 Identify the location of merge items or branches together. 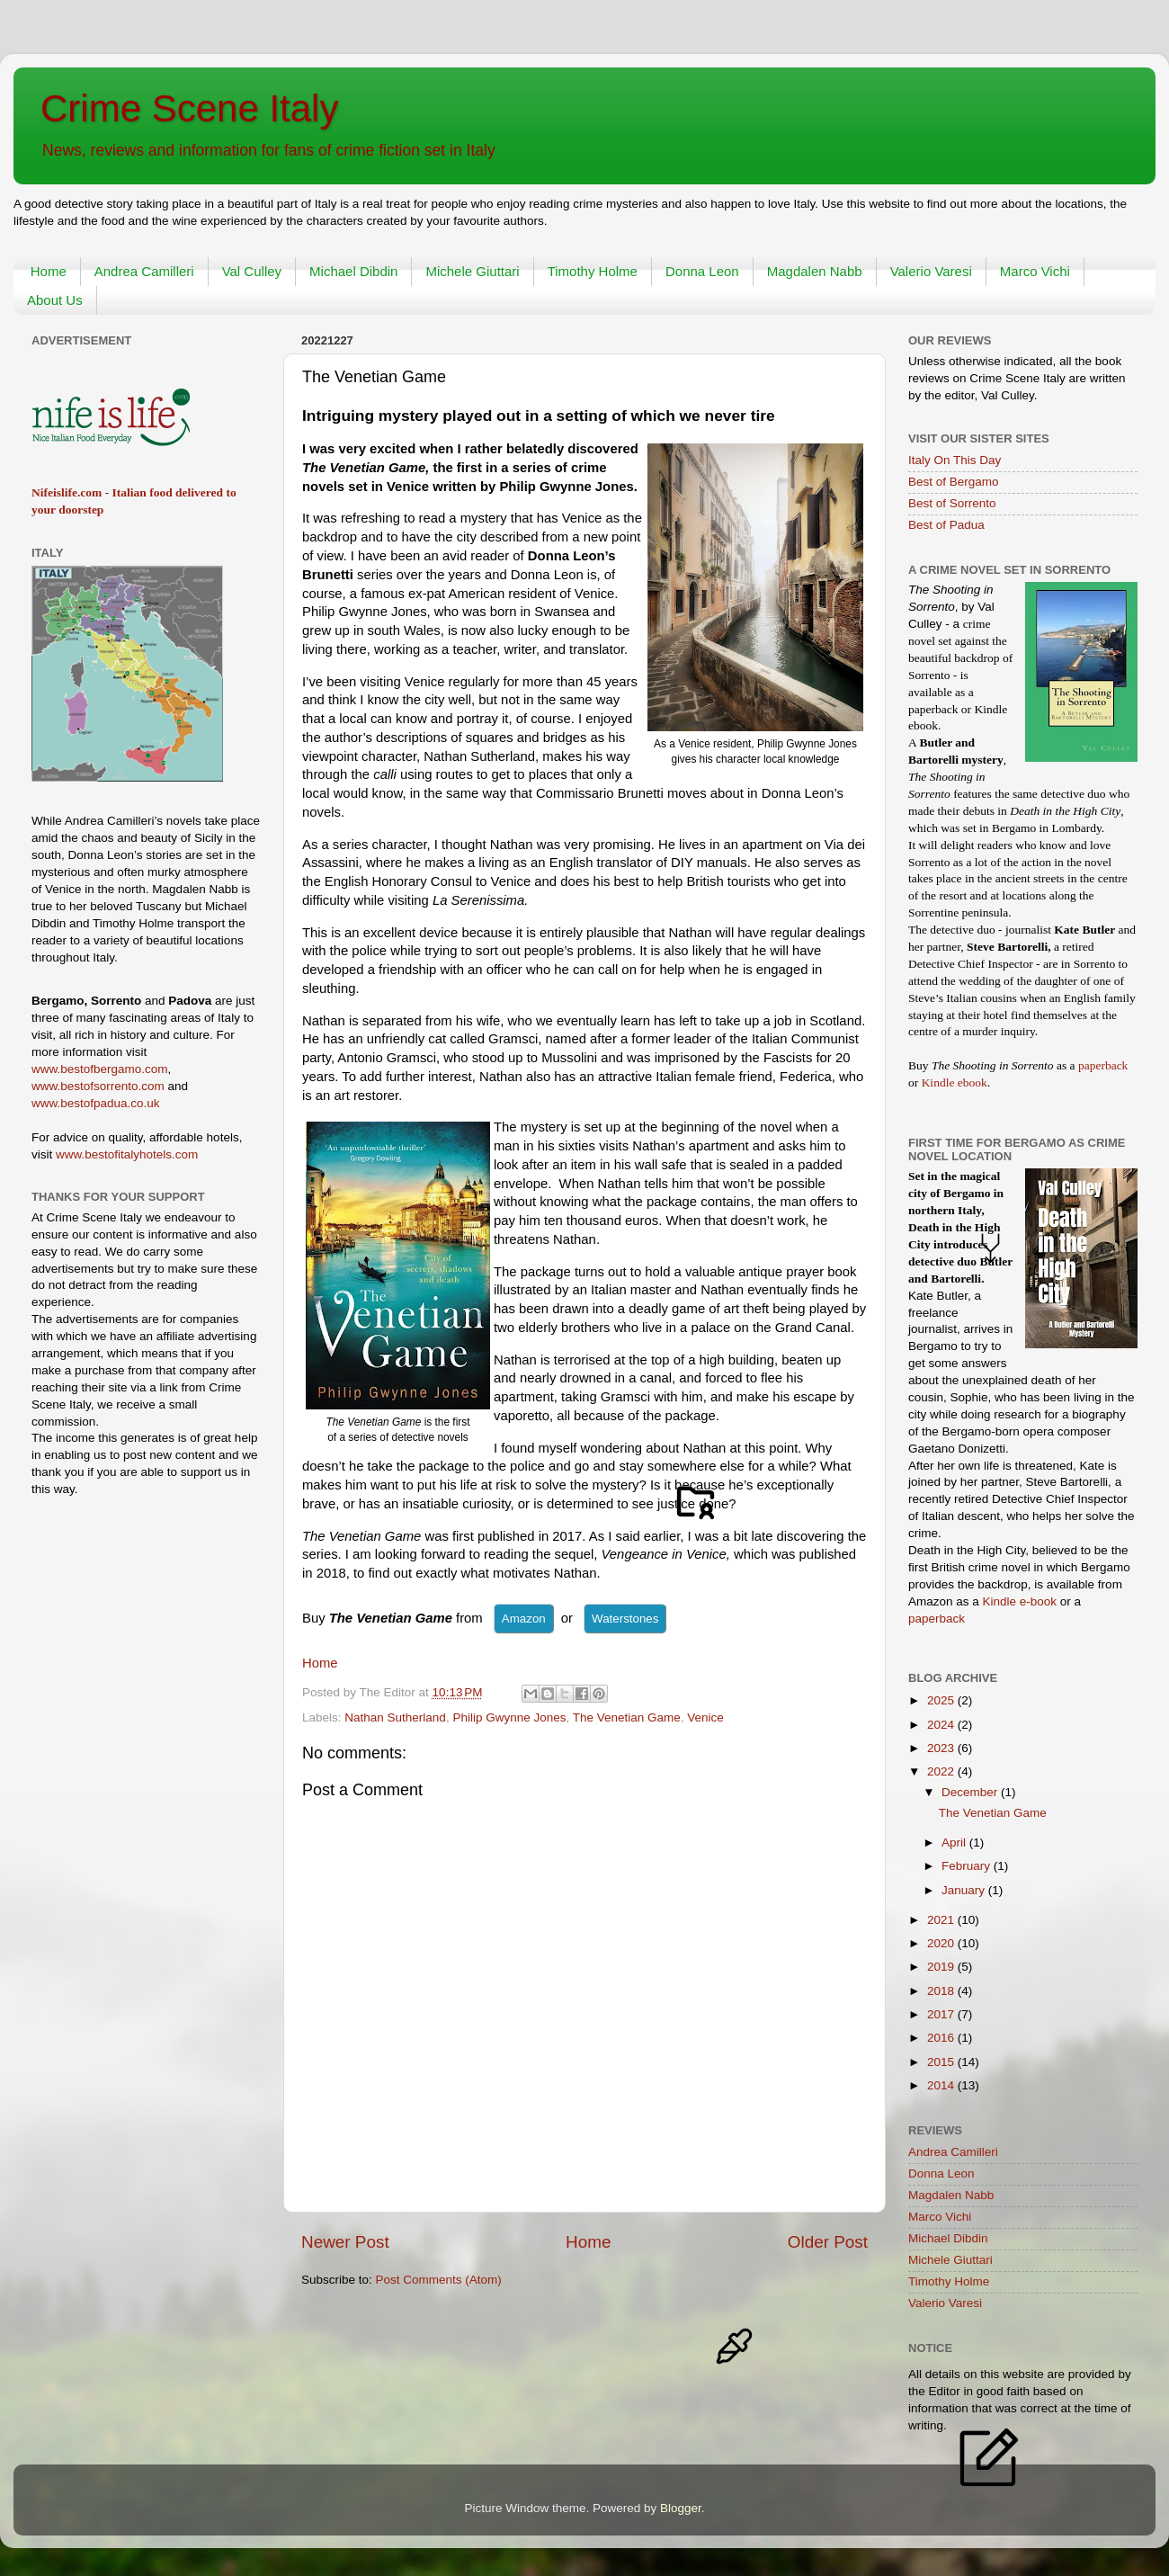
(990, 1247).